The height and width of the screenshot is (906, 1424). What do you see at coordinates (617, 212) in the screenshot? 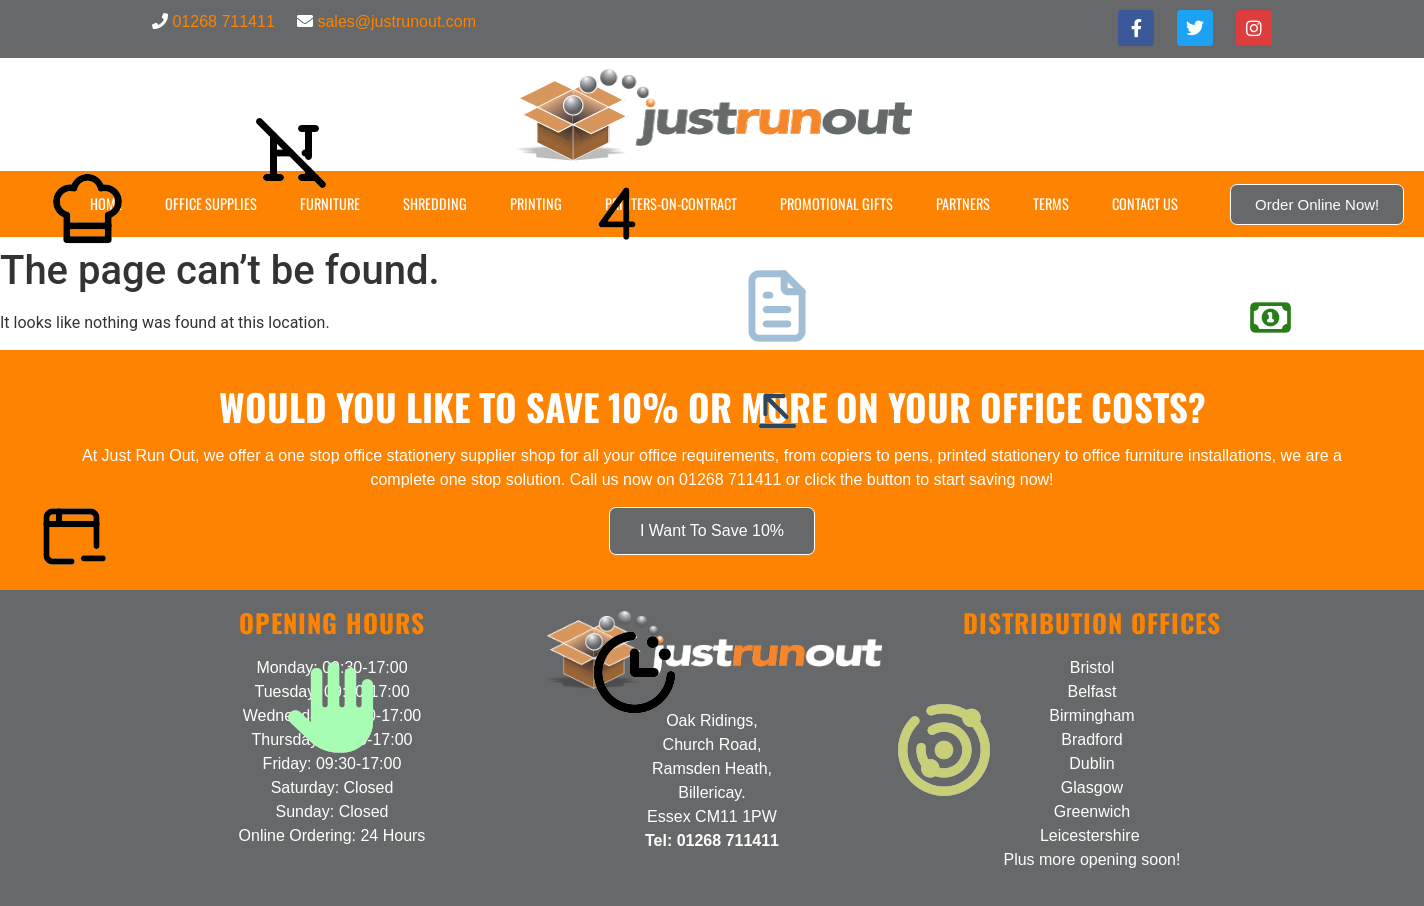
I see `indicates step 4 in a multi-step process` at bounding box center [617, 212].